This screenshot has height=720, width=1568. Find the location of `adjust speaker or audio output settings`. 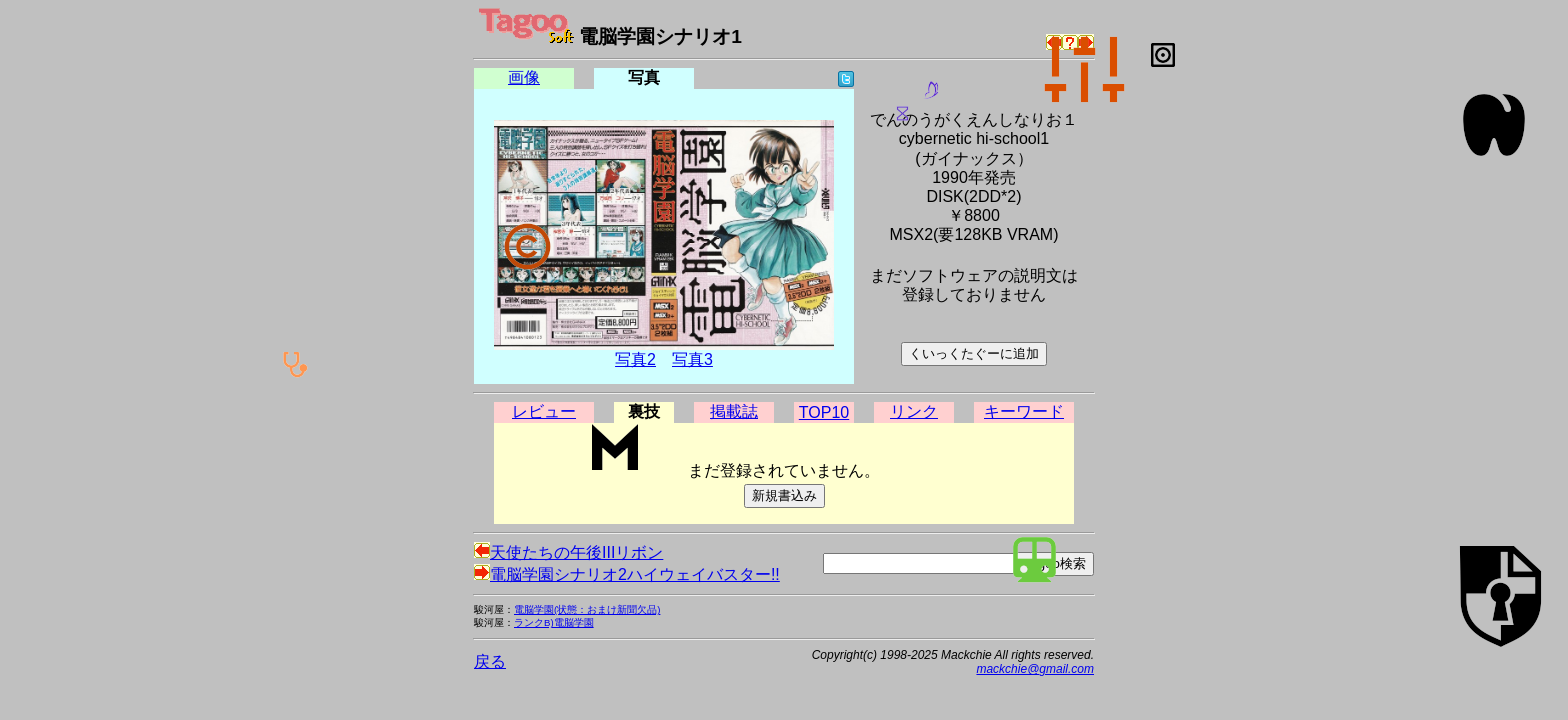

adjust speaker or audio output settings is located at coordinates (1163, 55).